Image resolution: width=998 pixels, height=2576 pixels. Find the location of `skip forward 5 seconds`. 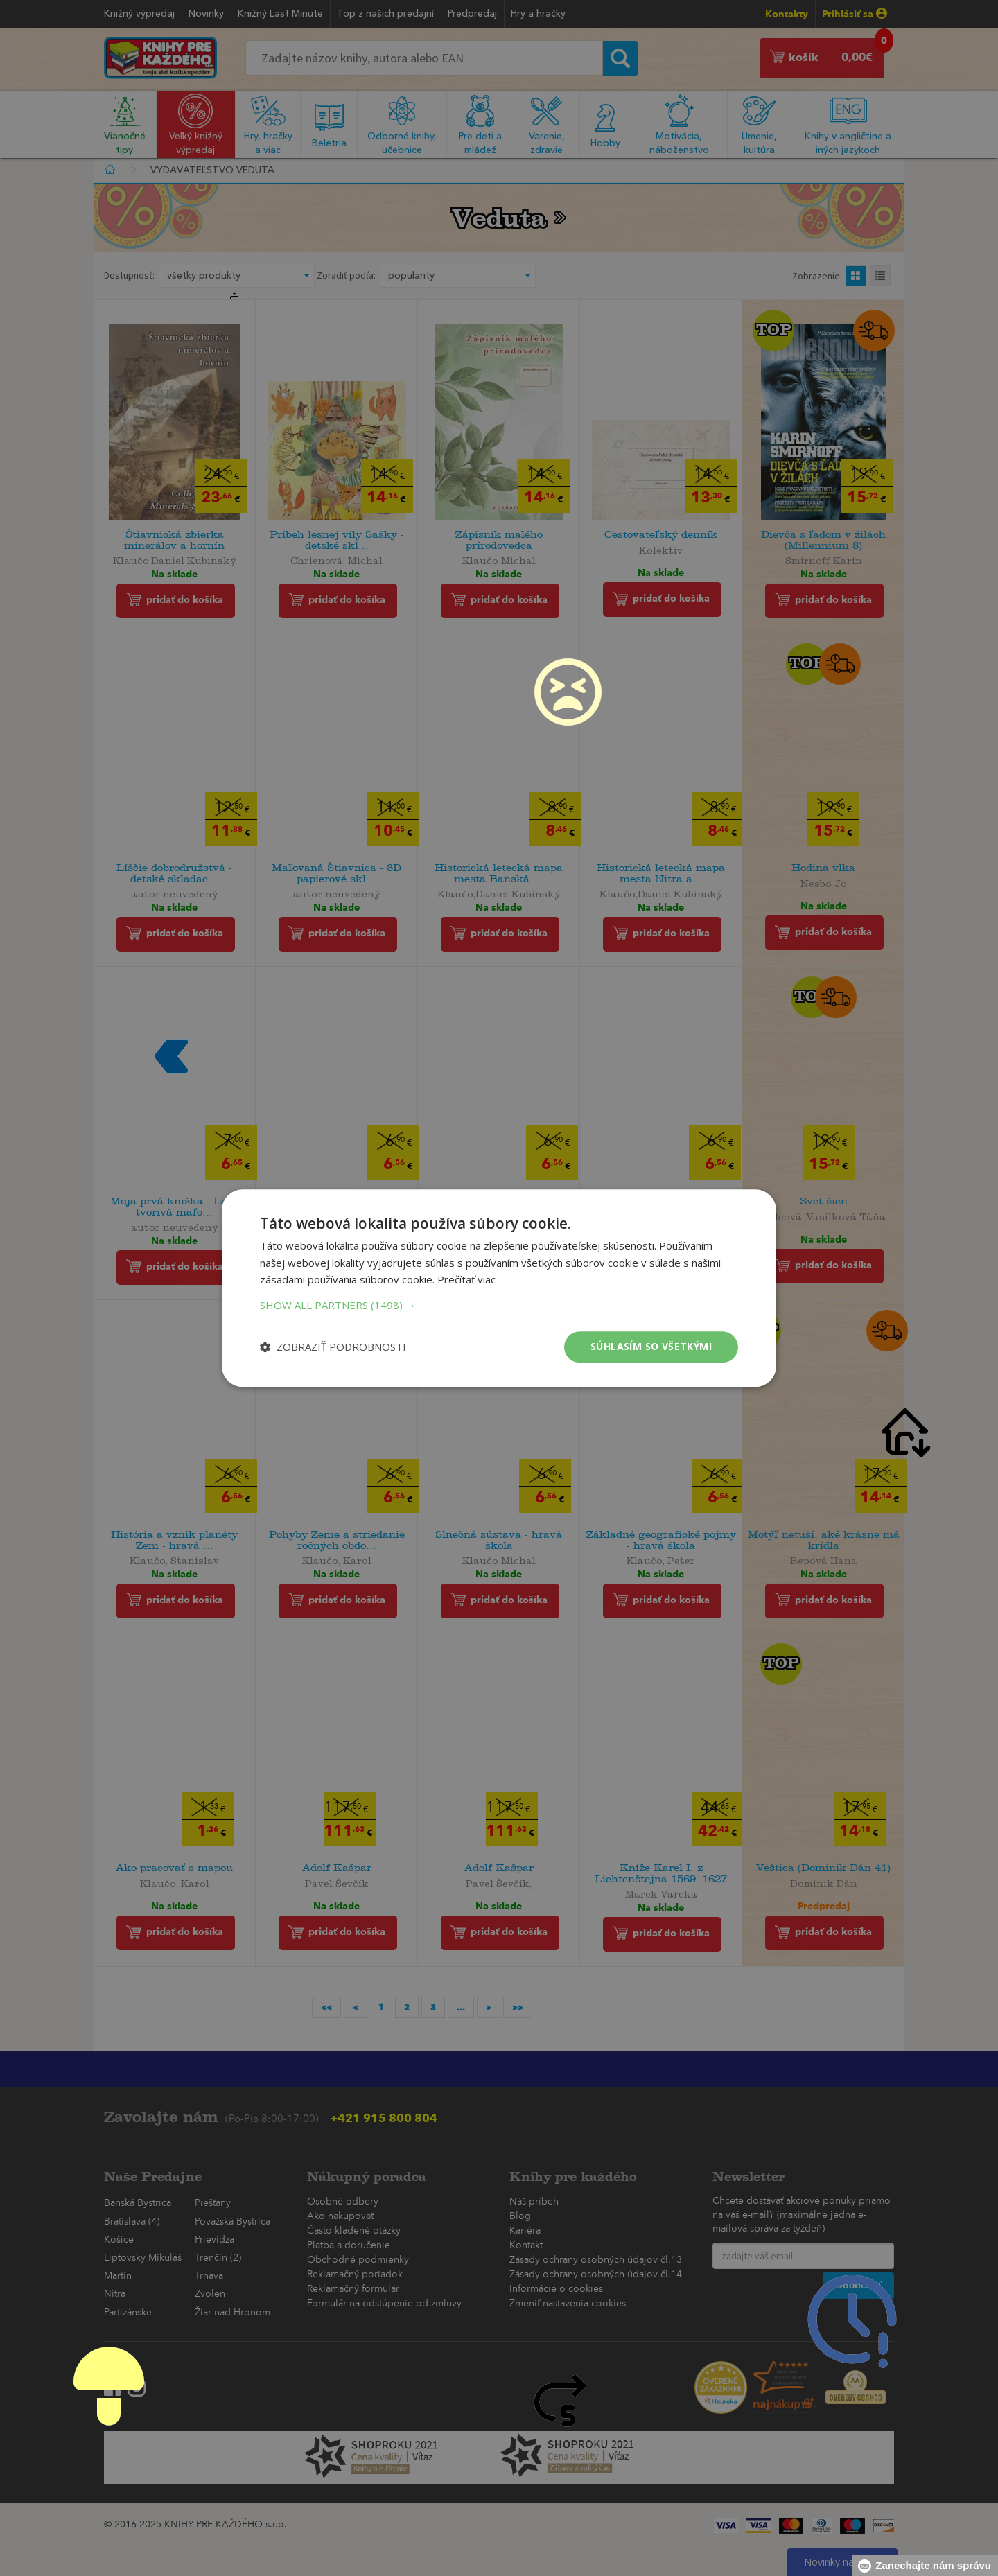

skip forward 5 seconds is located at coordinates (561, 2402).